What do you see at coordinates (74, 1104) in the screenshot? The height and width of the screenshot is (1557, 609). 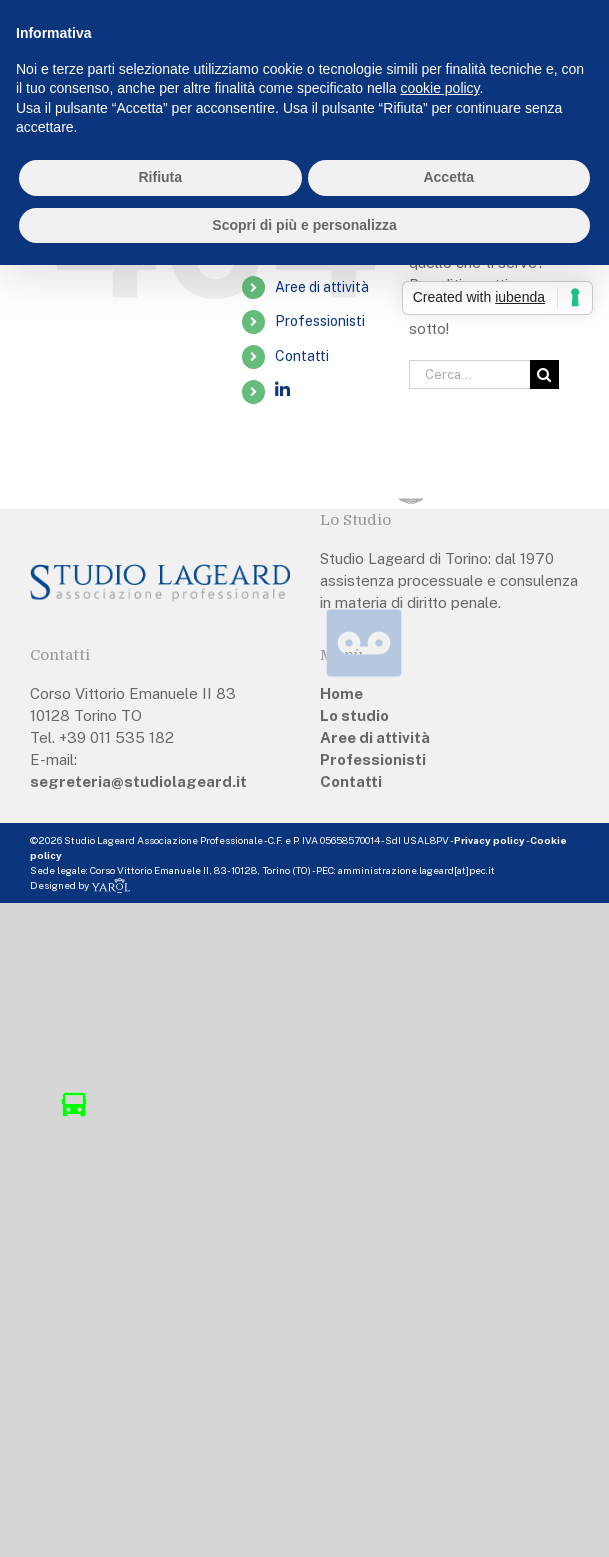 I see `view bus routes or public transit options` at bounding box center [74, 1104].